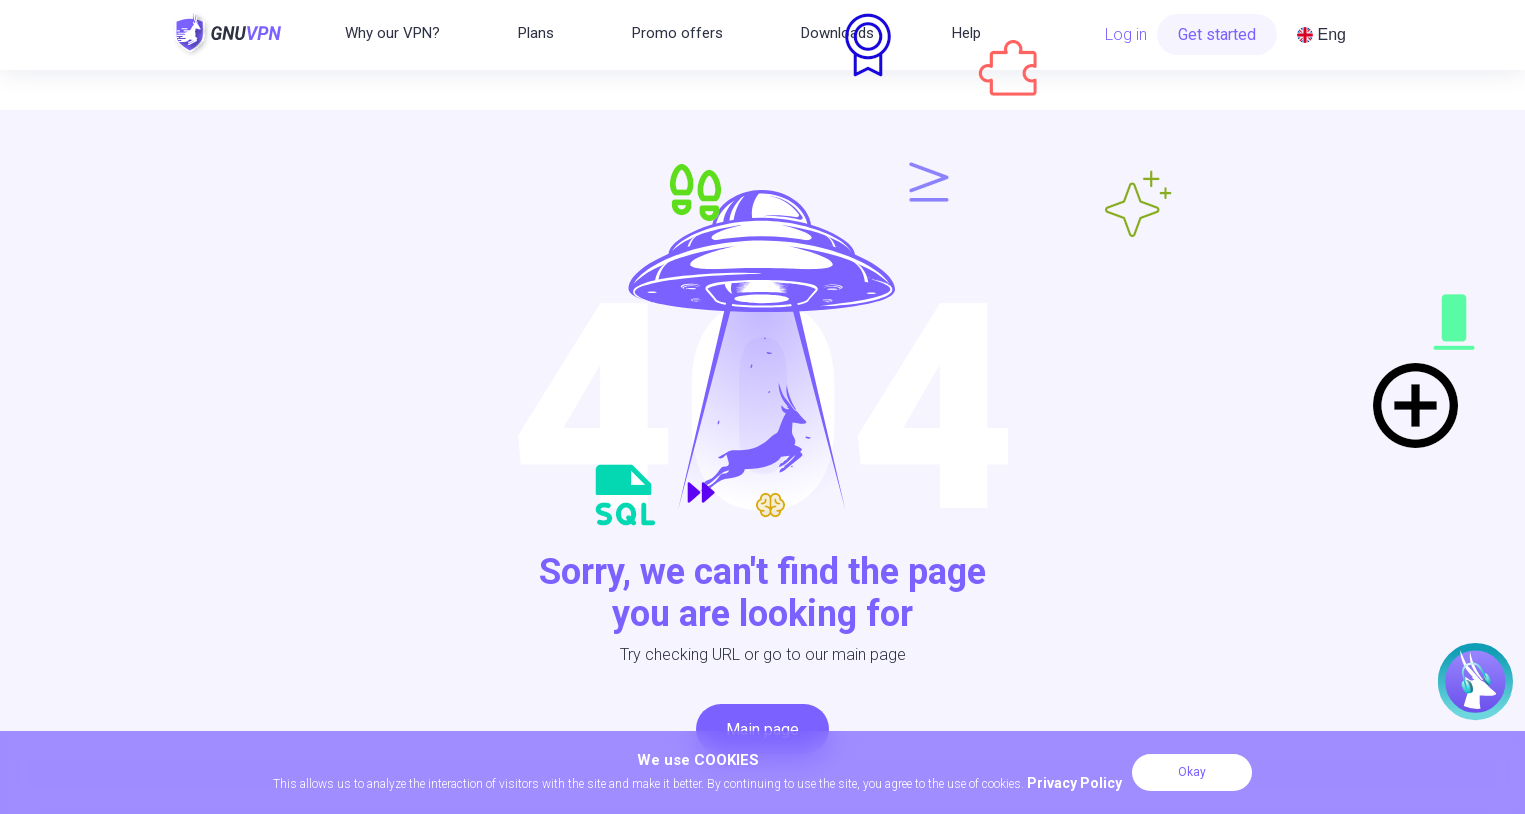  What do you see at coordinates (1011, 70) in the screenshot?
I see `access plugins or extensions` at bounding box center [1011, 70].